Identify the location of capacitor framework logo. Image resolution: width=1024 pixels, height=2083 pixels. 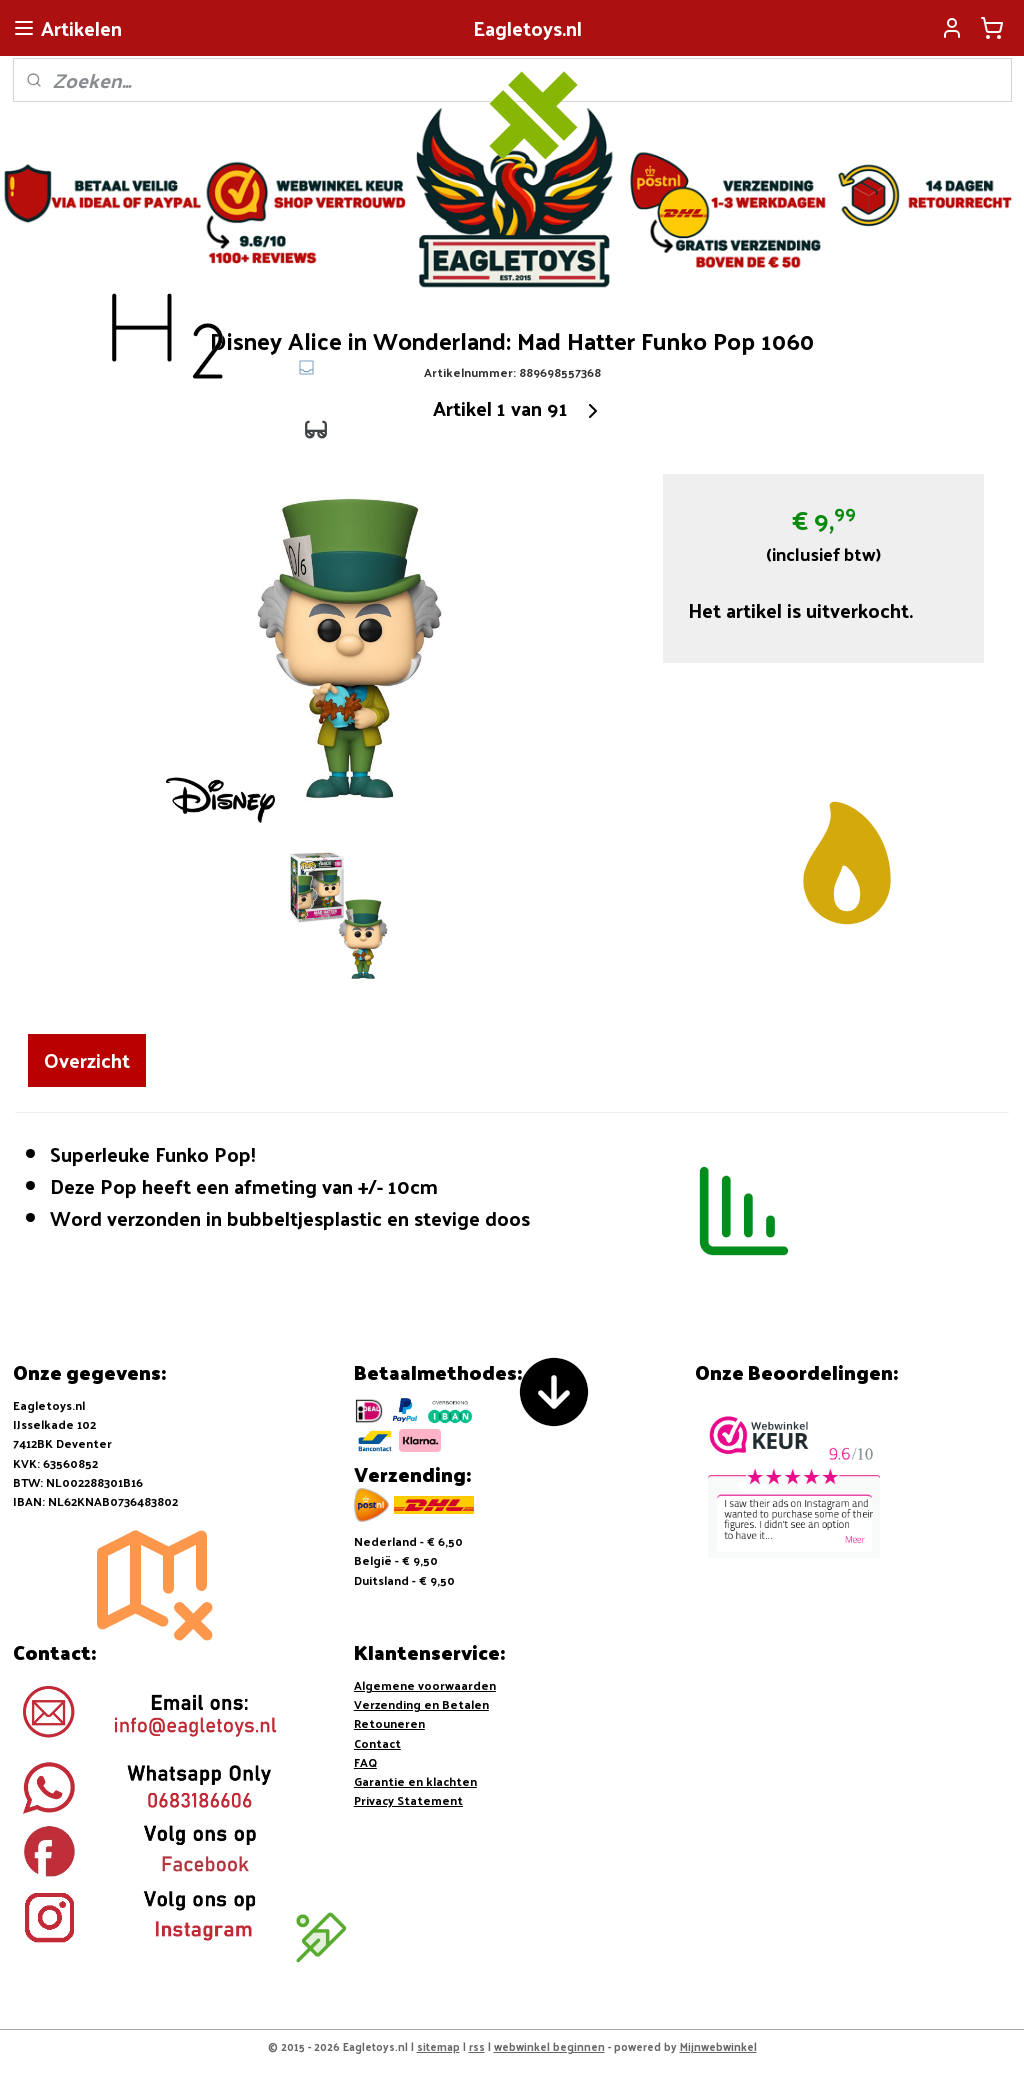
(533, 115).